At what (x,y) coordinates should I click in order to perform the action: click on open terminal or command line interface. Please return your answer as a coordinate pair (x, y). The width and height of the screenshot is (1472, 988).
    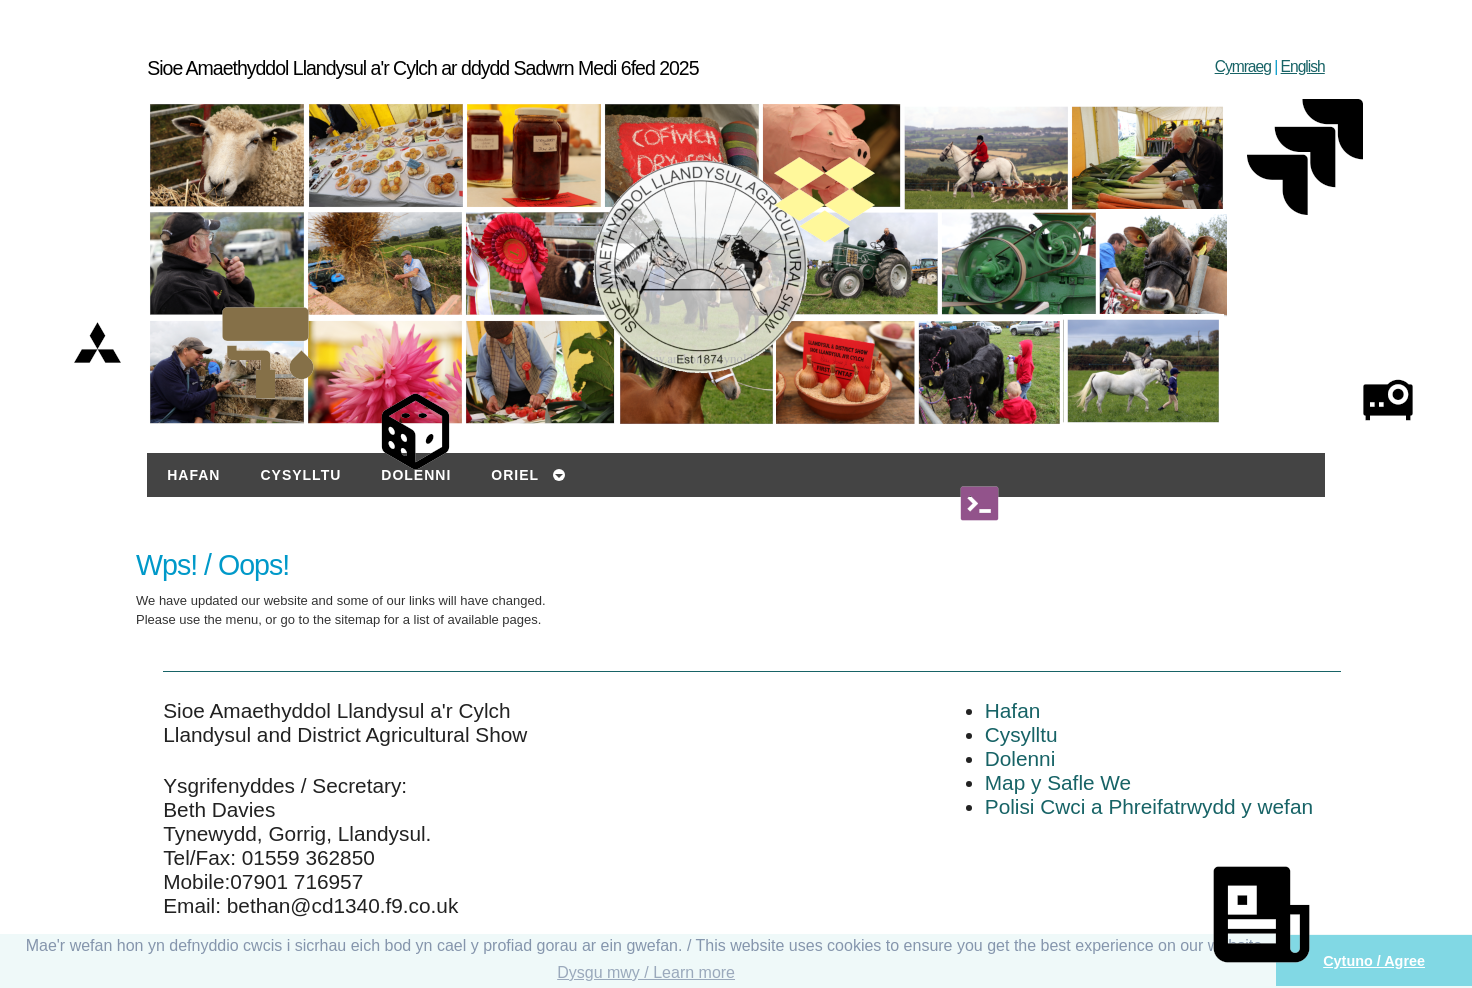
    Looking at the image, I should click on (979, 503).